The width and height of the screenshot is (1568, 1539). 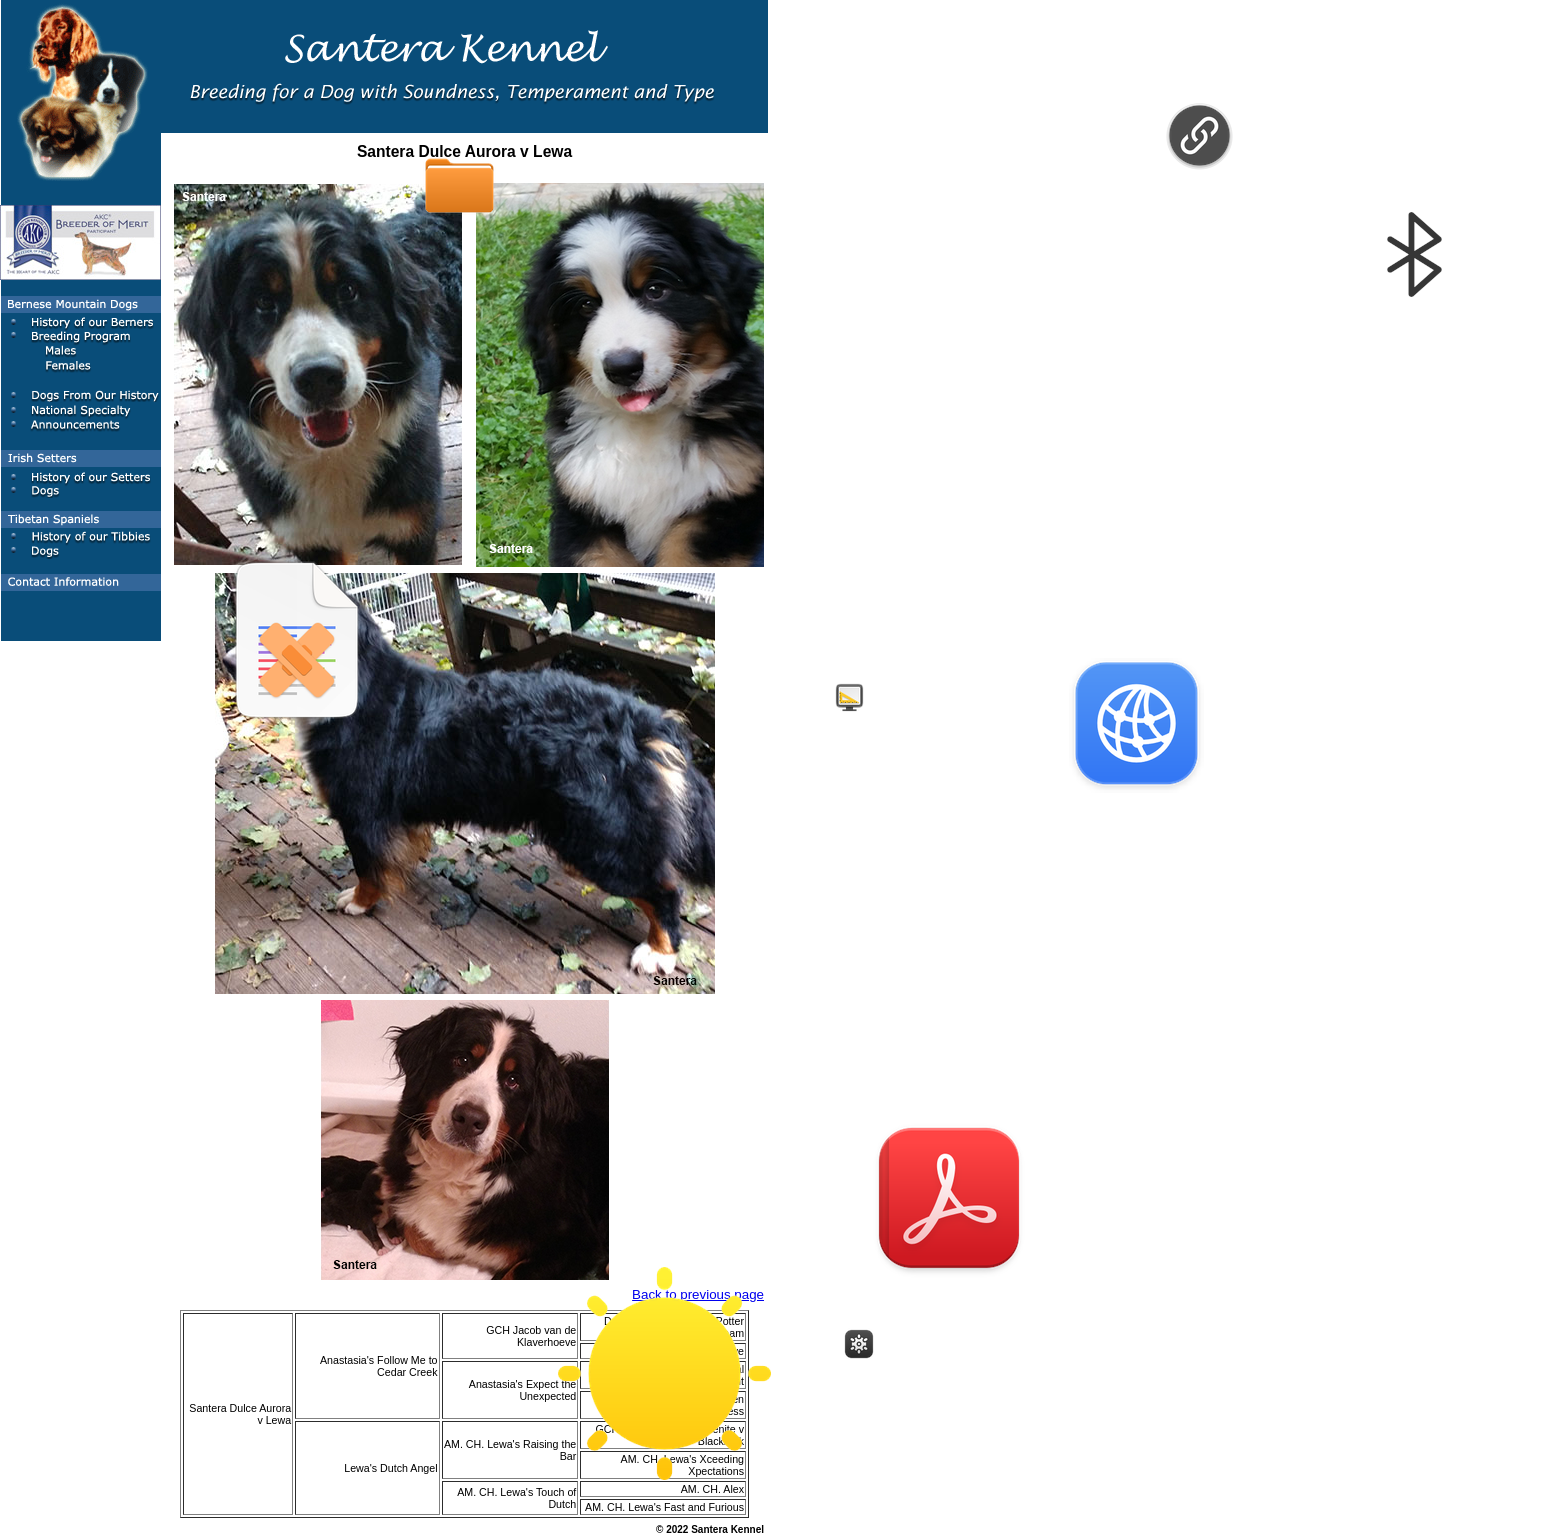 What do you see at coordinates (1199, 135) in the screenshot?
I see `indicates a symbolic link or alias to another file` at bounding box center [1199, 135].